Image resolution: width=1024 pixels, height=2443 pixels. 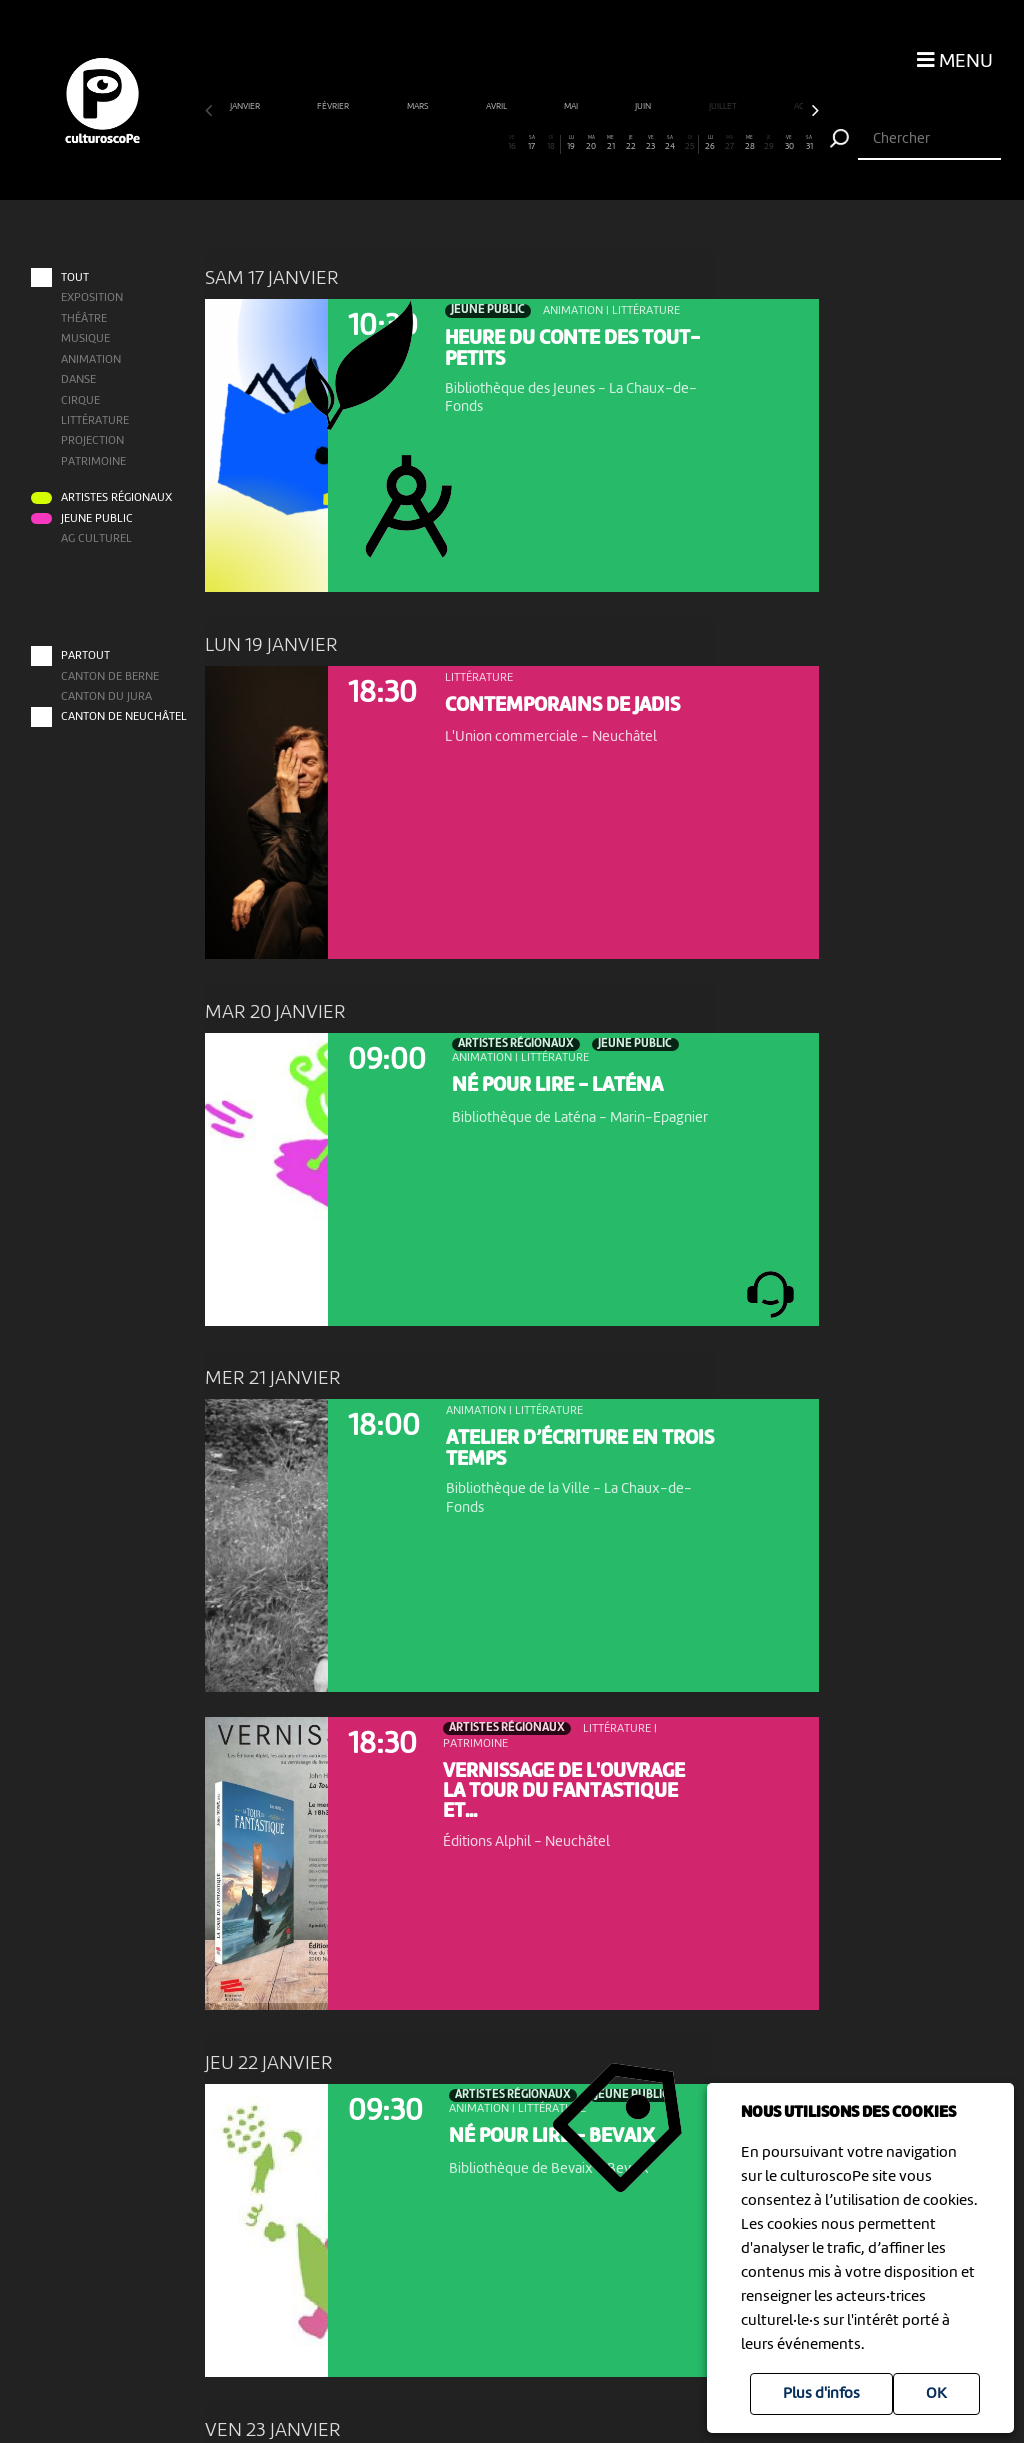 I want to click on open paperless-ngx document management app, so click(x=359, y=365).